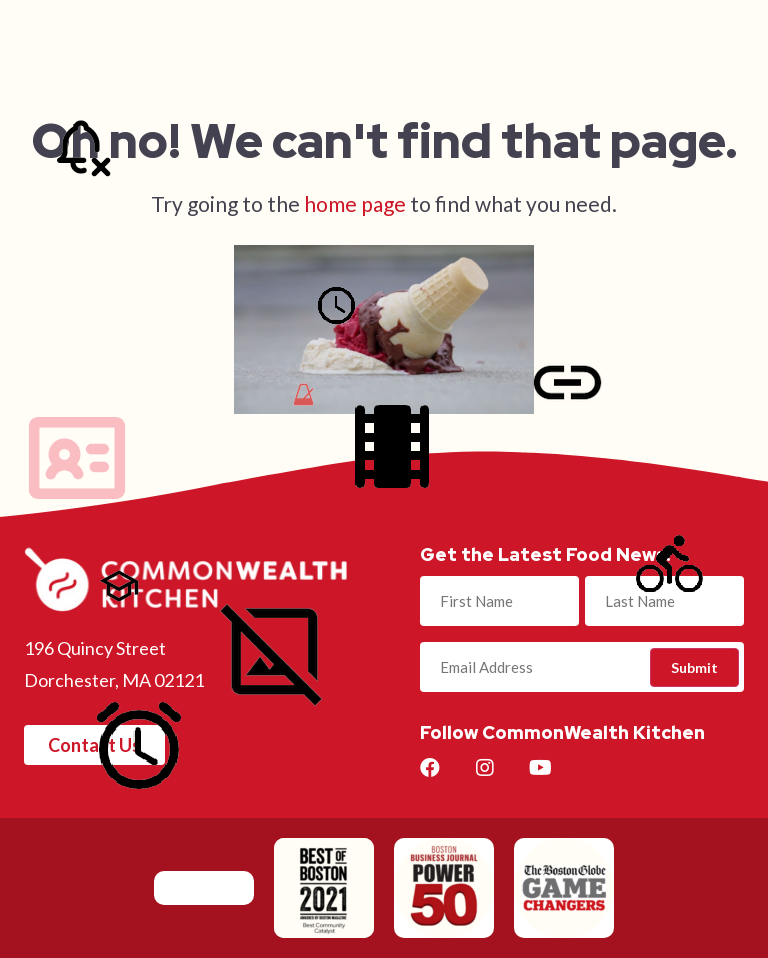  Describe the element at coordinates (303, 394) in the screenshot. I see `adjust tempo or timing settings` at that location.